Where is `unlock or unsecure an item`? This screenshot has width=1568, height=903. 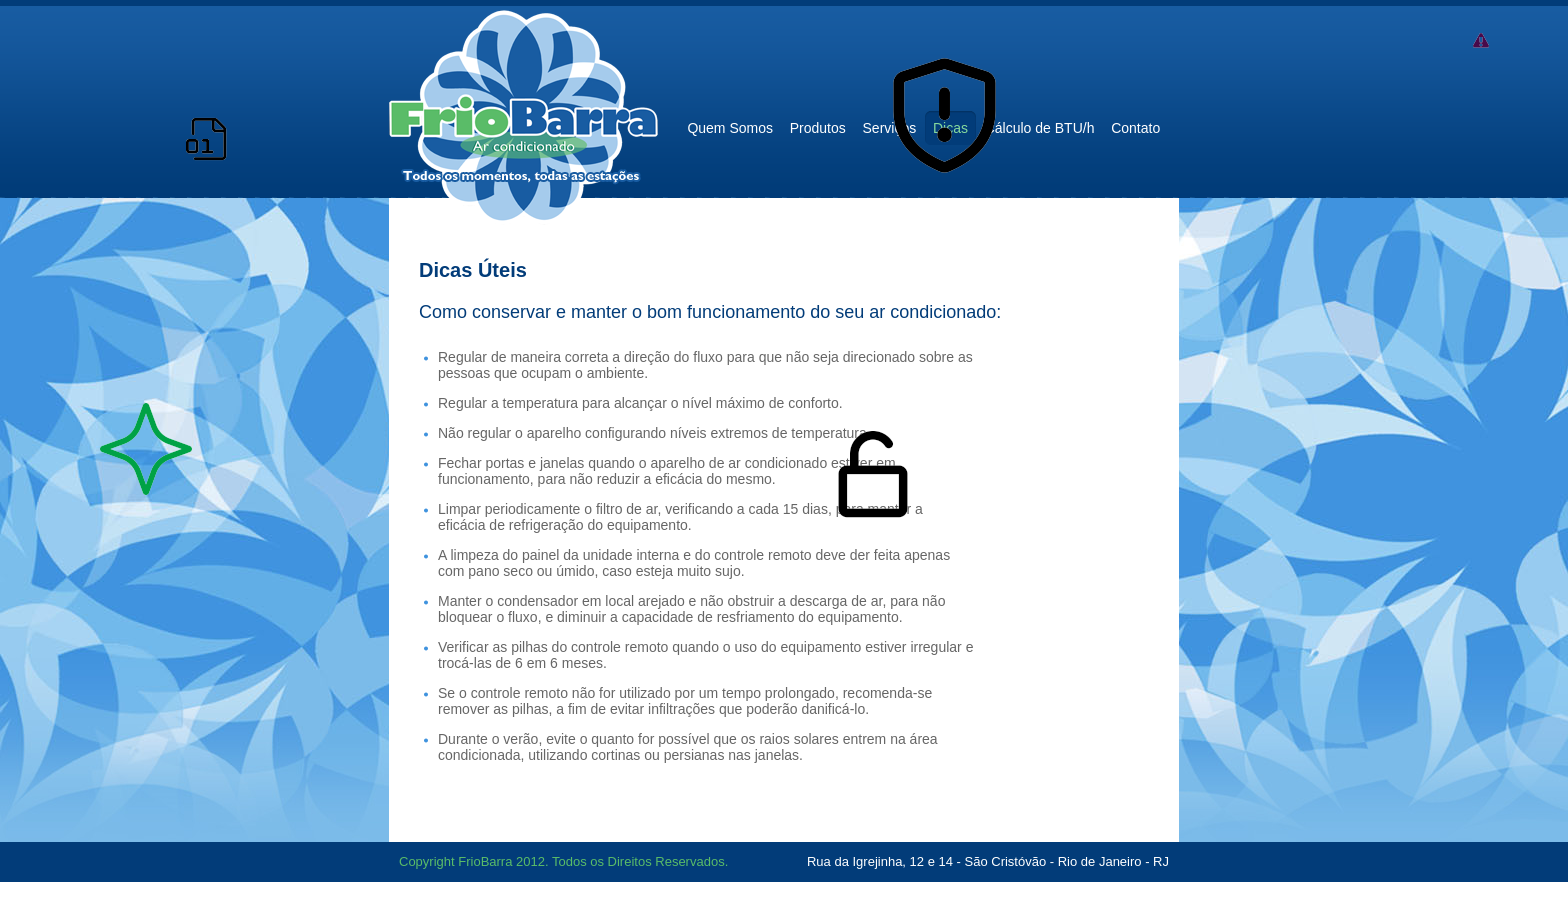
unlock or unsecure an item is located at coordinates (873, 477).